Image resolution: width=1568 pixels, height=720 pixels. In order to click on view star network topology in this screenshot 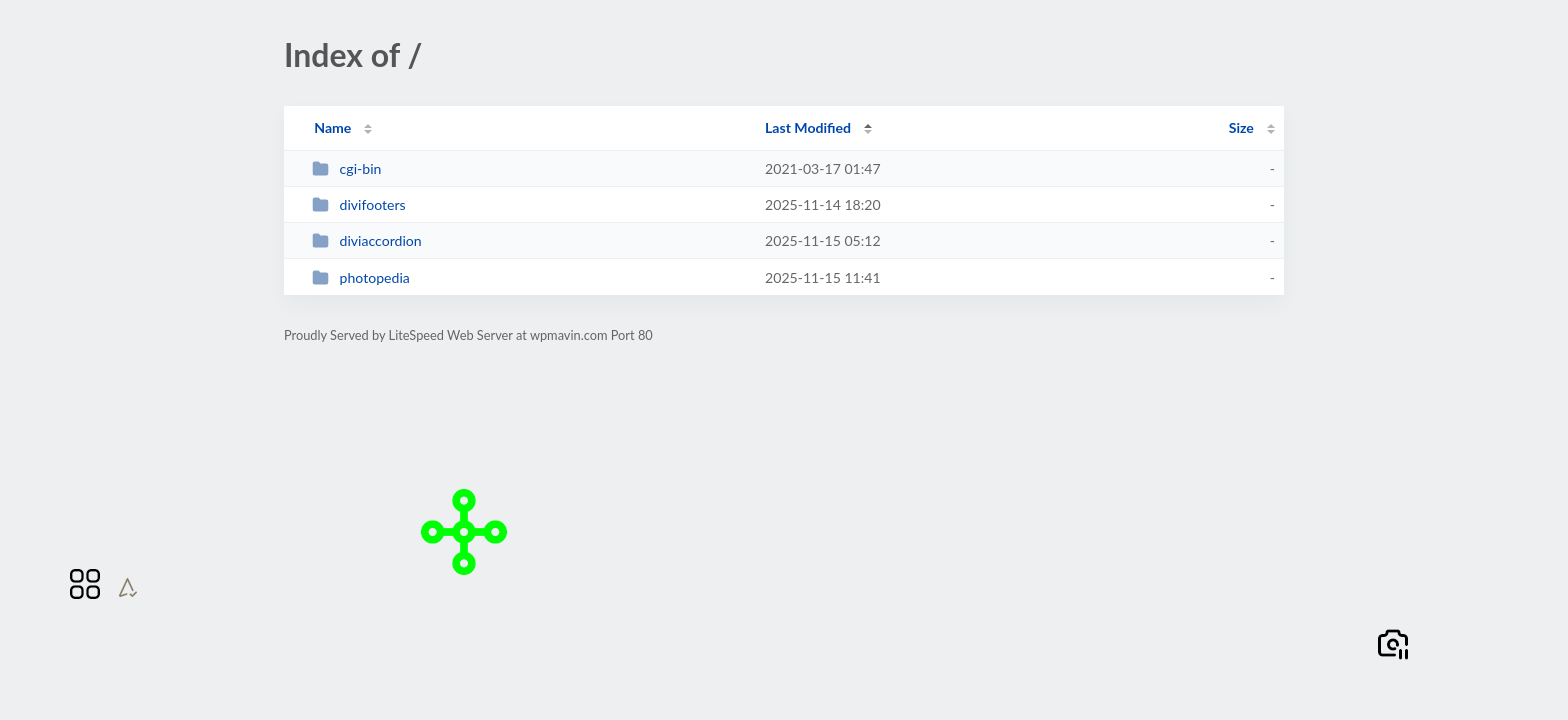, I will do `click(464, 532)`.